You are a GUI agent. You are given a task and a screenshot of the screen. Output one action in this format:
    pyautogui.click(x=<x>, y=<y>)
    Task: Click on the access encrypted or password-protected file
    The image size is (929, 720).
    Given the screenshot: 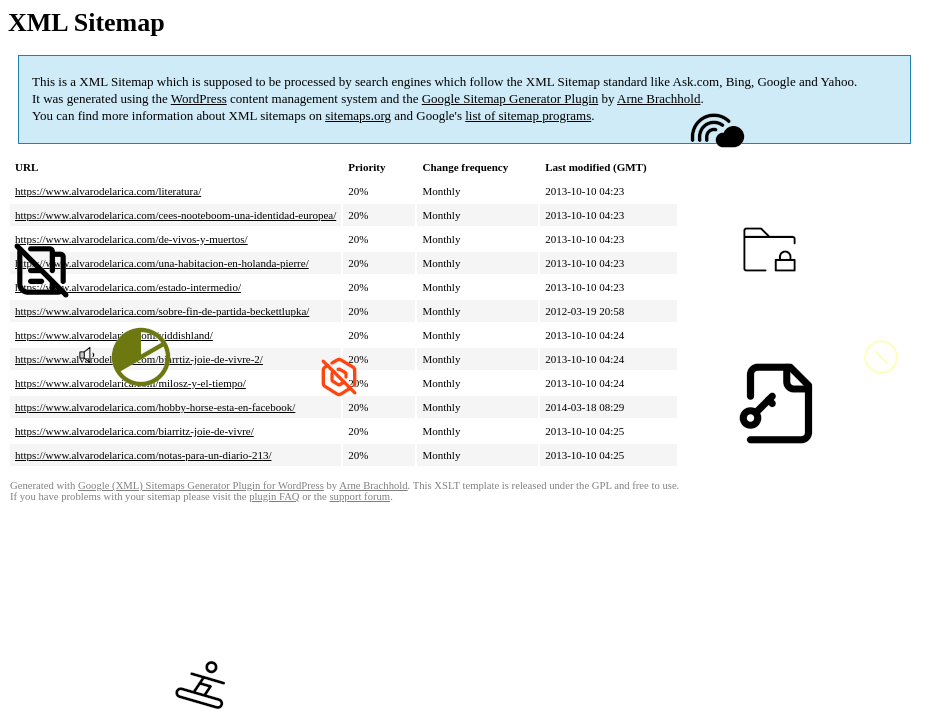 What is the action you would take?
    pyautogui.click(x=779, y=403)
    